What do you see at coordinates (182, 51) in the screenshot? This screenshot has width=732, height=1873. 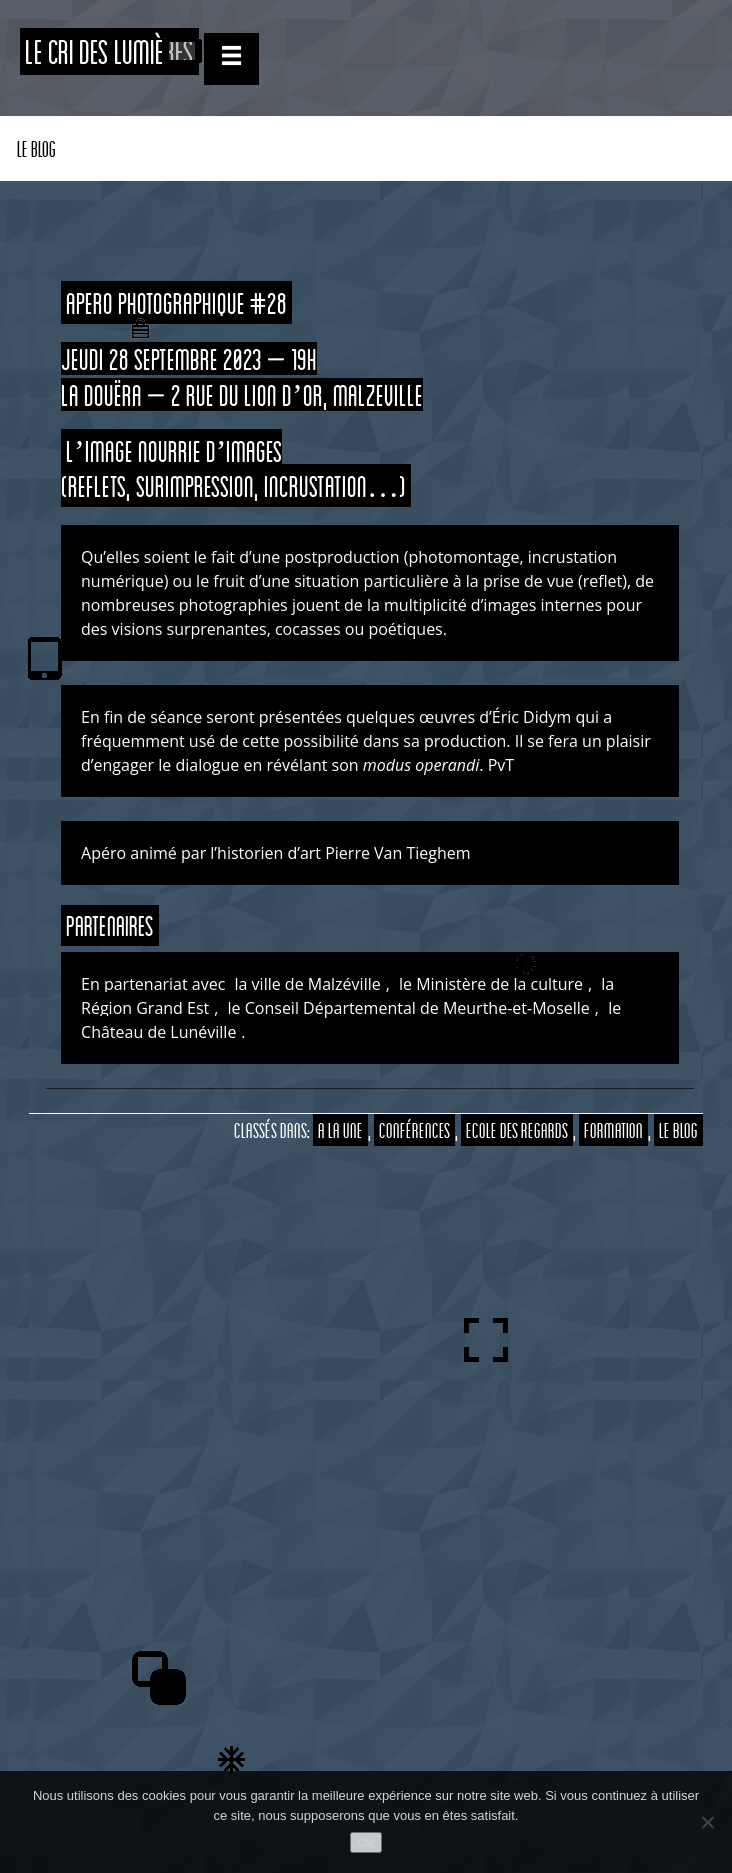 I see `switch to landscape orientation` at bounding box center [182, 51].